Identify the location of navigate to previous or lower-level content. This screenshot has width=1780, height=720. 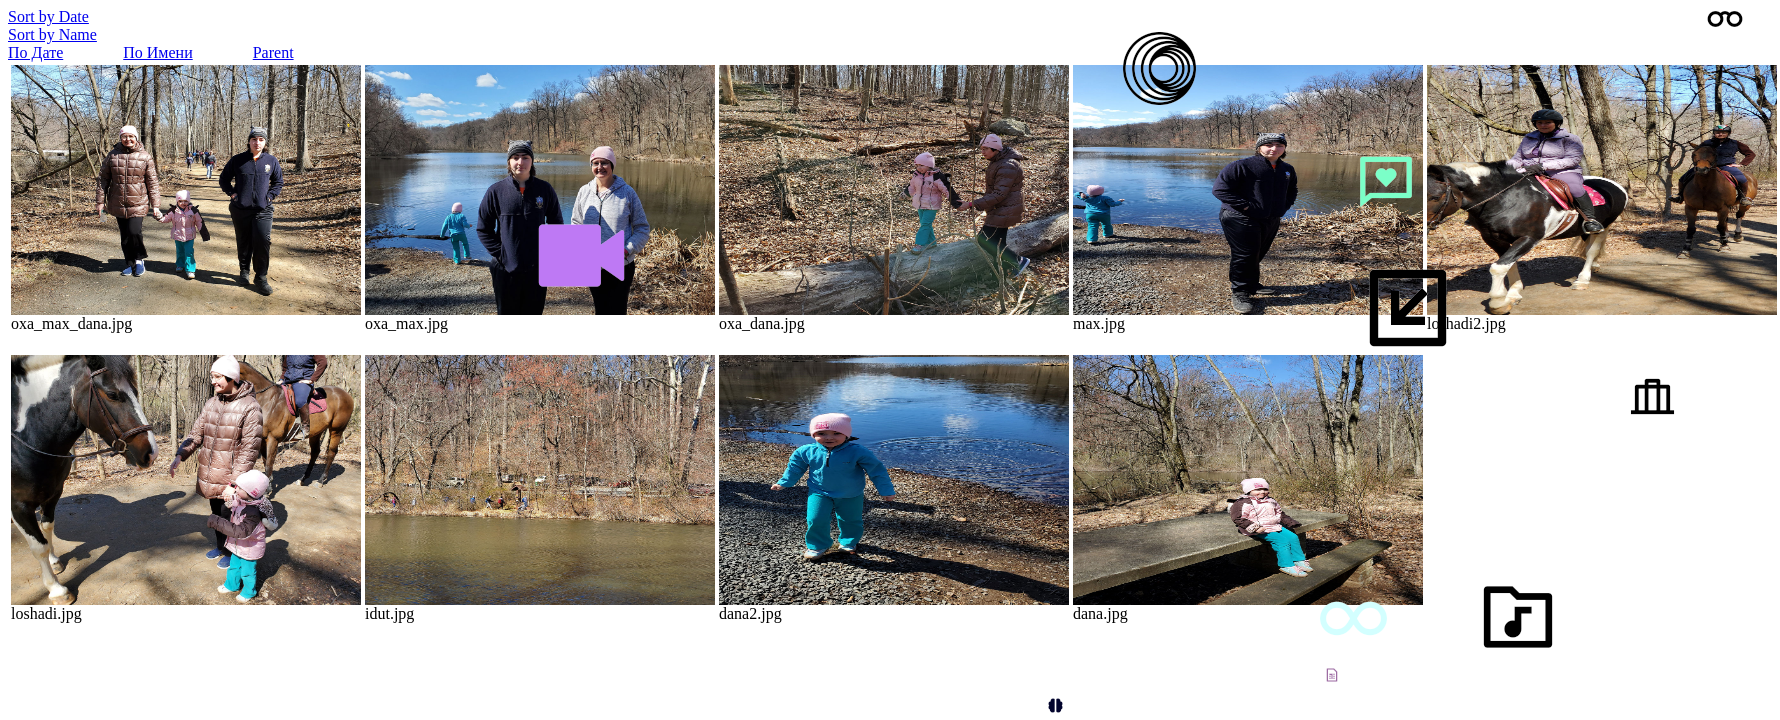
(1408, 308).